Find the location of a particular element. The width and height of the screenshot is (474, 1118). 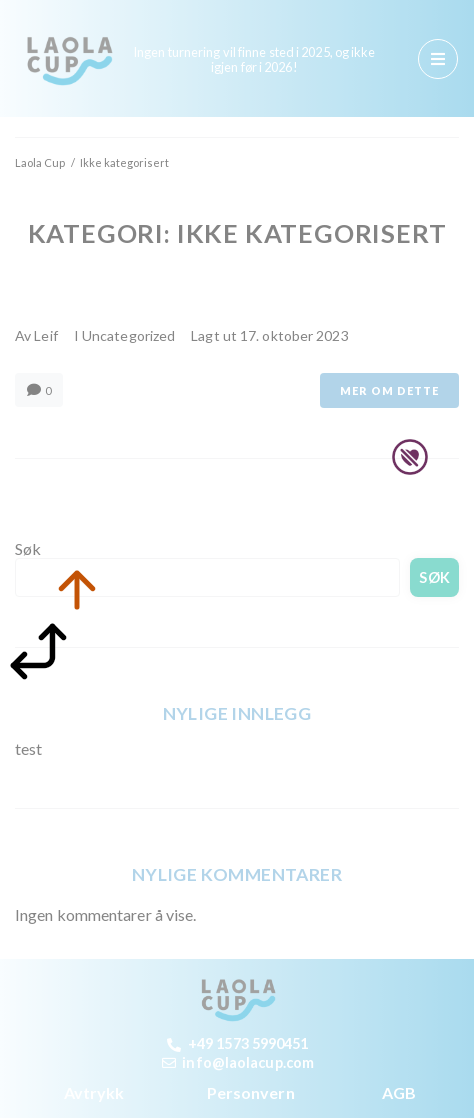

move content to upper left corner is located at coordinates (38, 651).